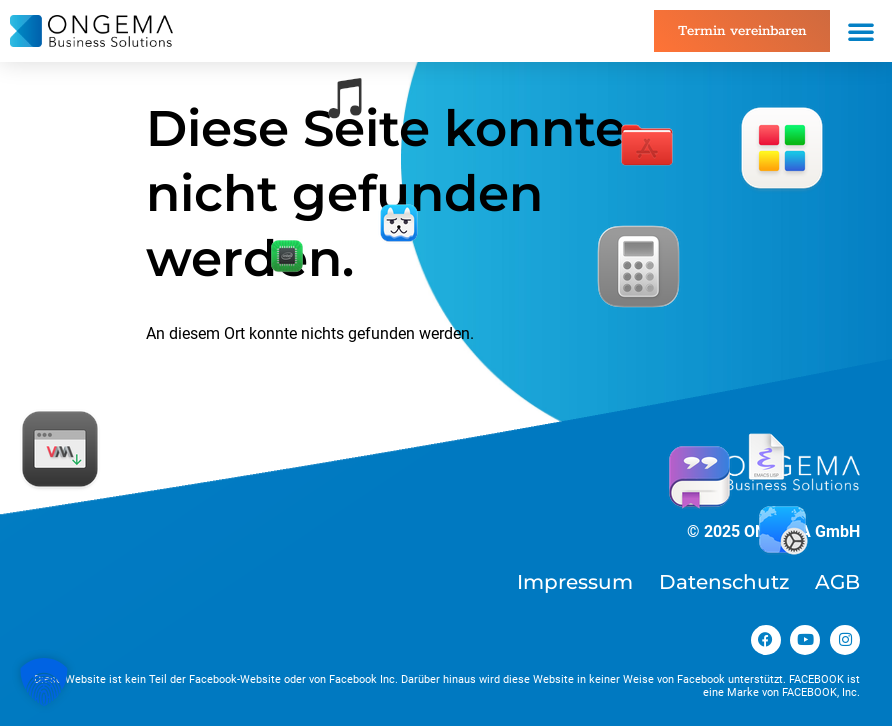 This screenshot has height=726, width=892. Describe the element at coordinates (638, 266) in the screenshot. I see `open the calculator app` at that location.